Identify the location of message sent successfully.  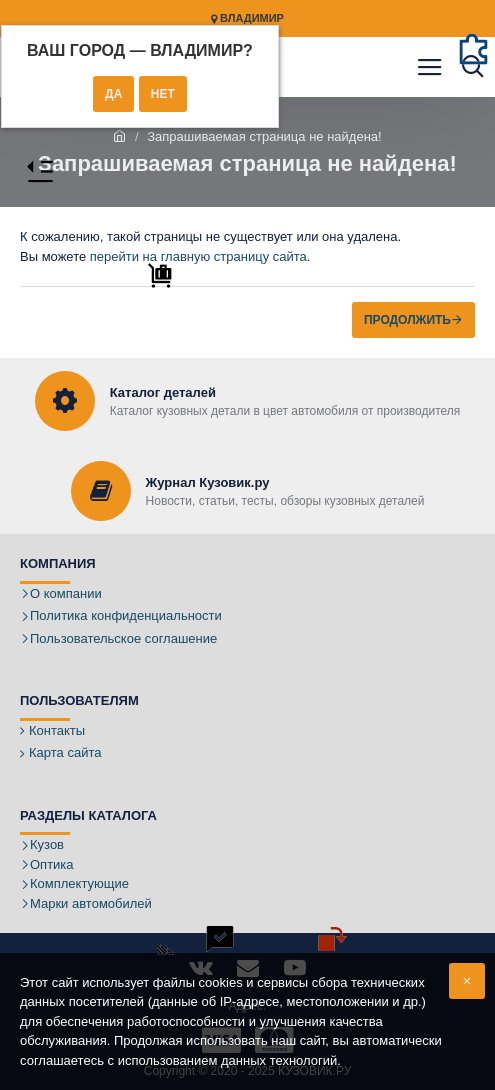
(220, 938).